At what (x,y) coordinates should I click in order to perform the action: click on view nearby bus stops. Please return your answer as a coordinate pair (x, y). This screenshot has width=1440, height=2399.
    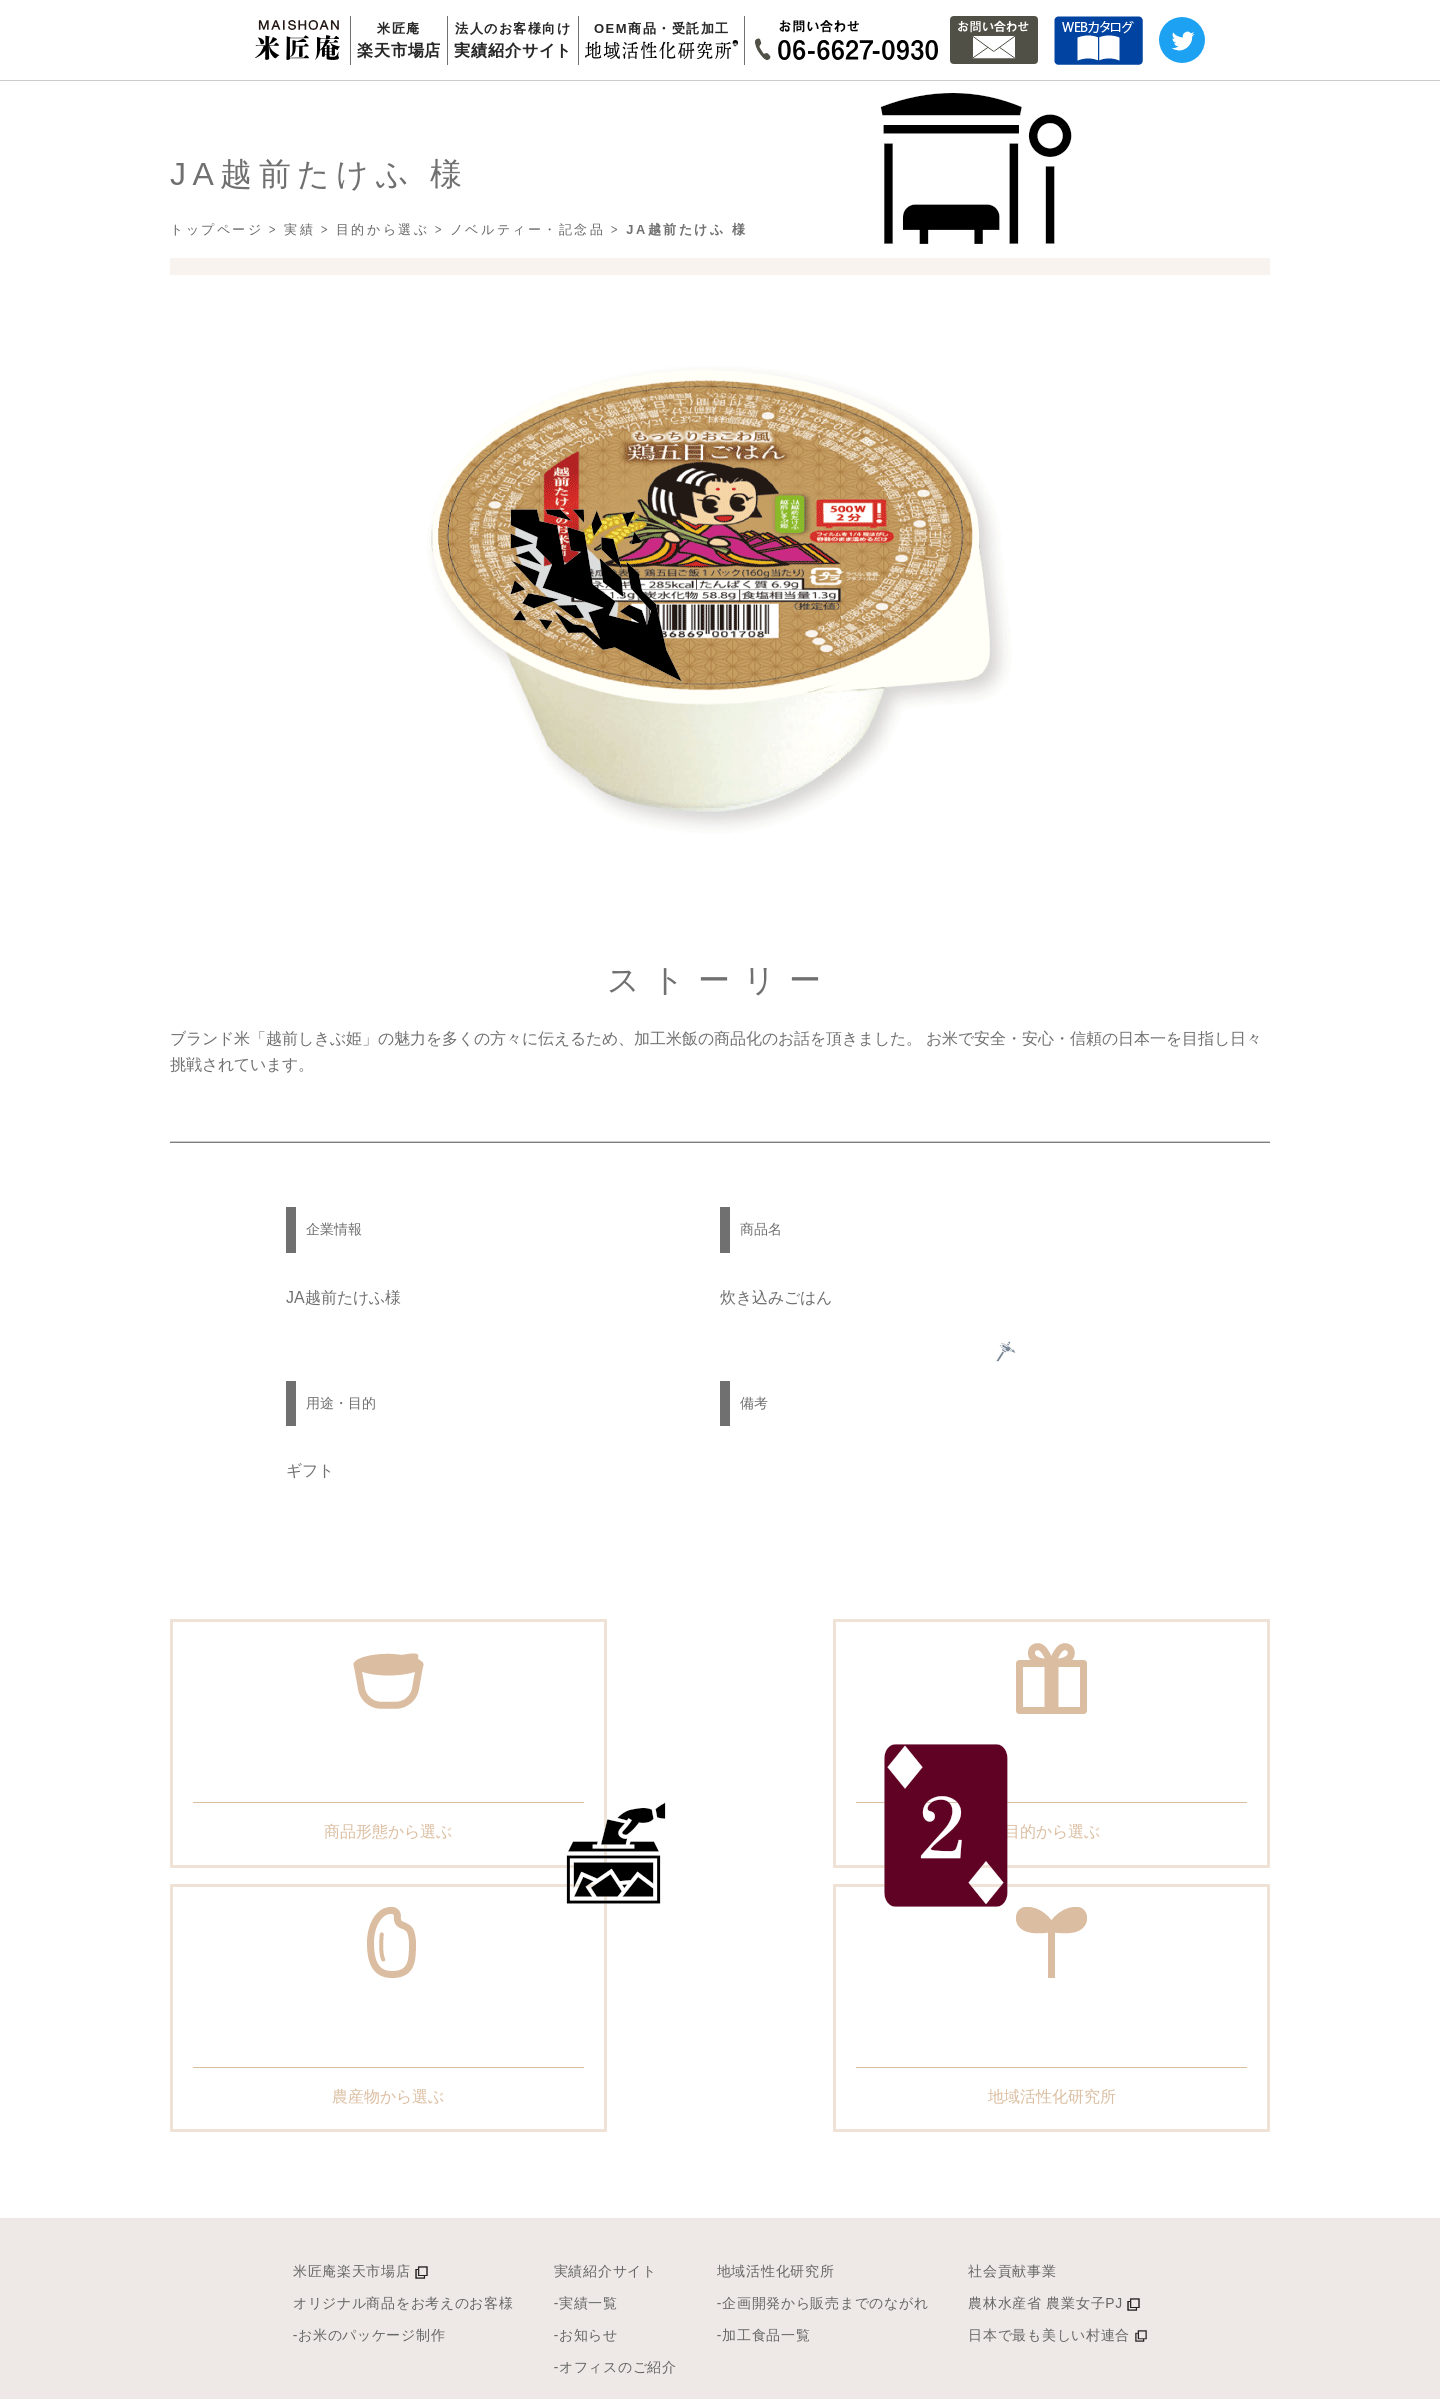
    Looking at the image, I should click on (975, 168).